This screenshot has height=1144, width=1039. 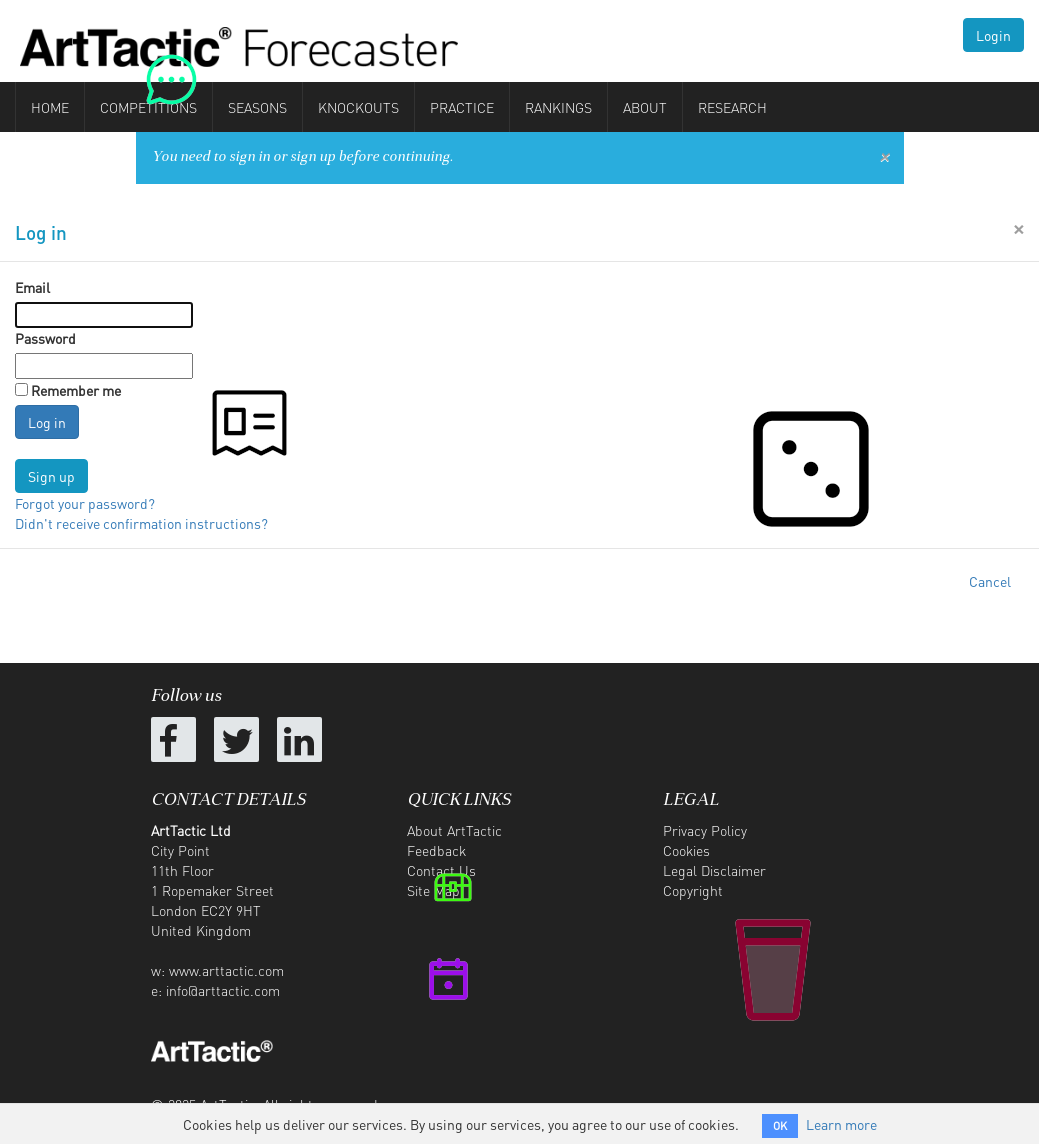 What do you see at coordinates (773, 968) in the screenshot?
I see `view nearby bars or pubs` at bounding box center [773, 968].